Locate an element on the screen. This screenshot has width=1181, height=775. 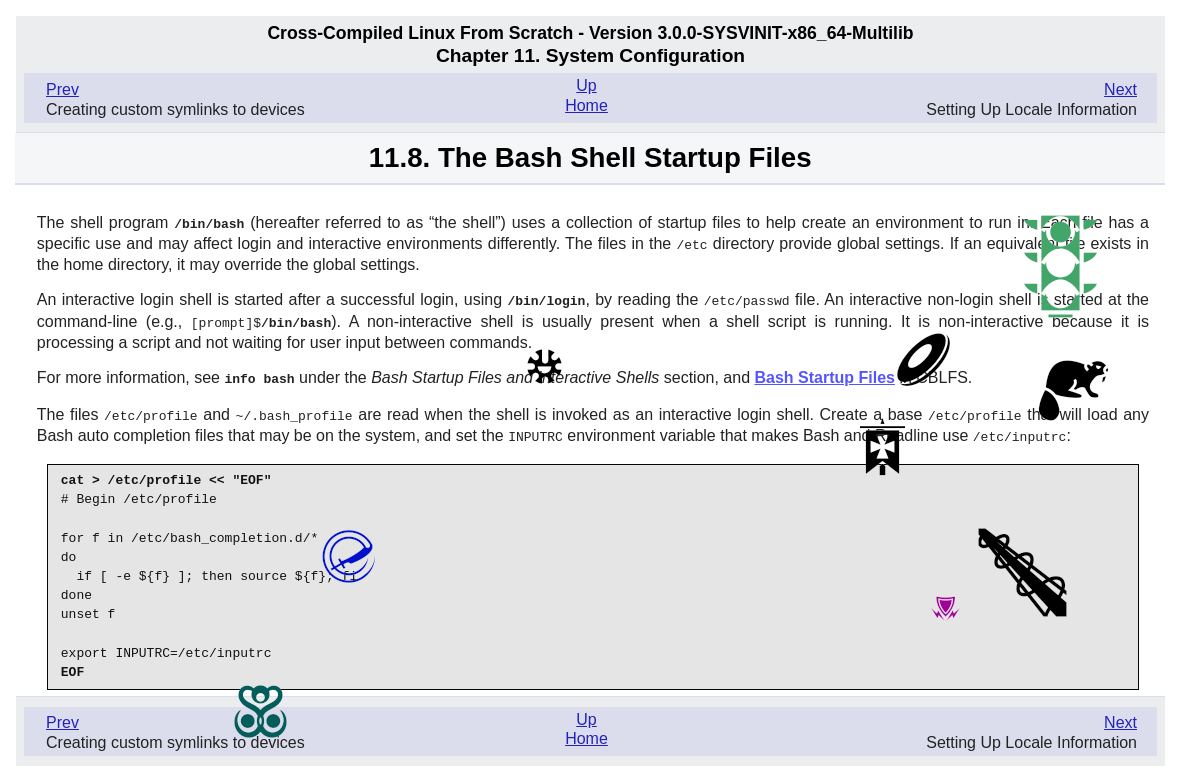
decorative abstract symbol or ornament is located at coordinates (260, 711).